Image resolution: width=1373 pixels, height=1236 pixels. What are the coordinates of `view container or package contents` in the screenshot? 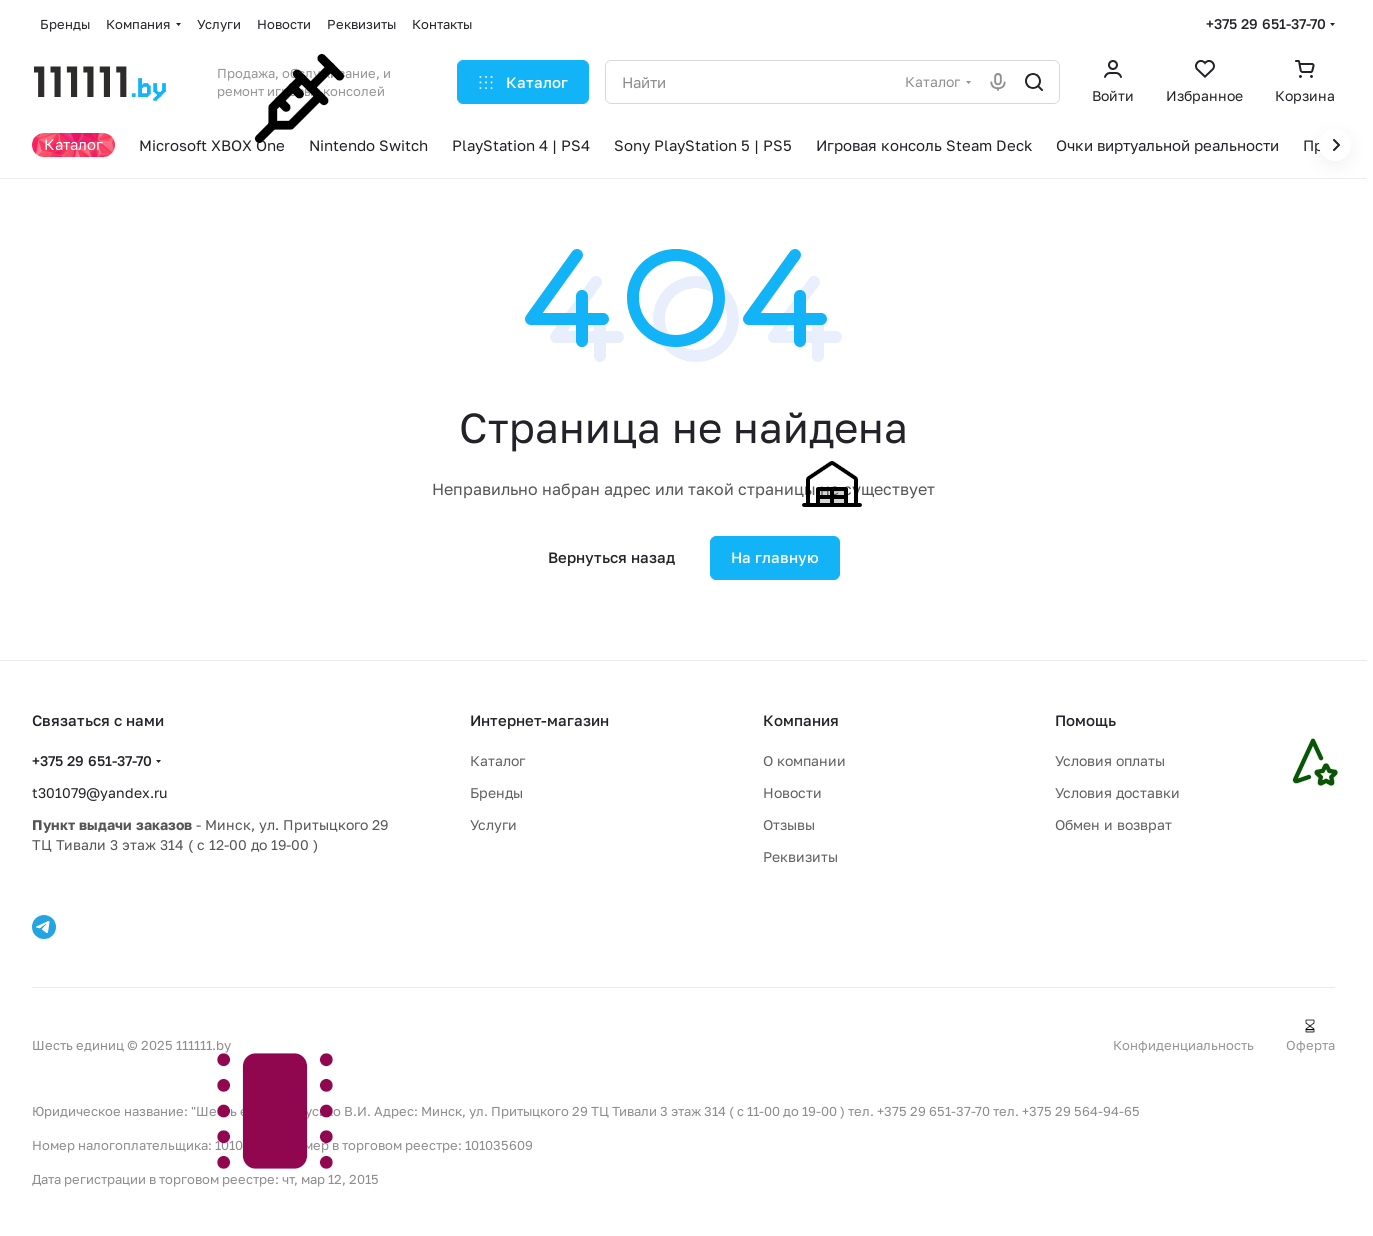 It's located at (275, 1111).